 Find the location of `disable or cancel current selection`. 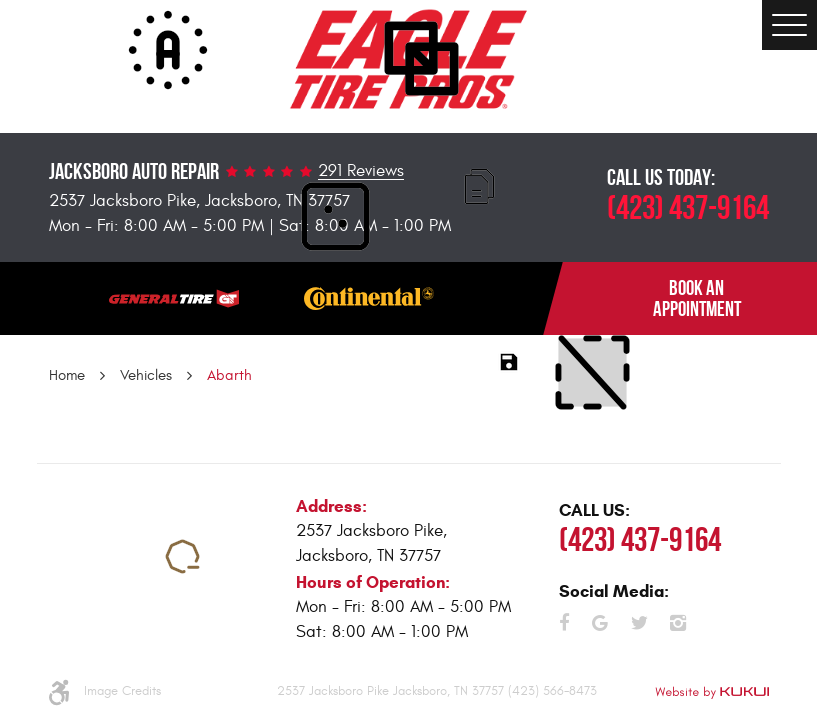

disable or cancel current selection is located at coordinates (592, 372).